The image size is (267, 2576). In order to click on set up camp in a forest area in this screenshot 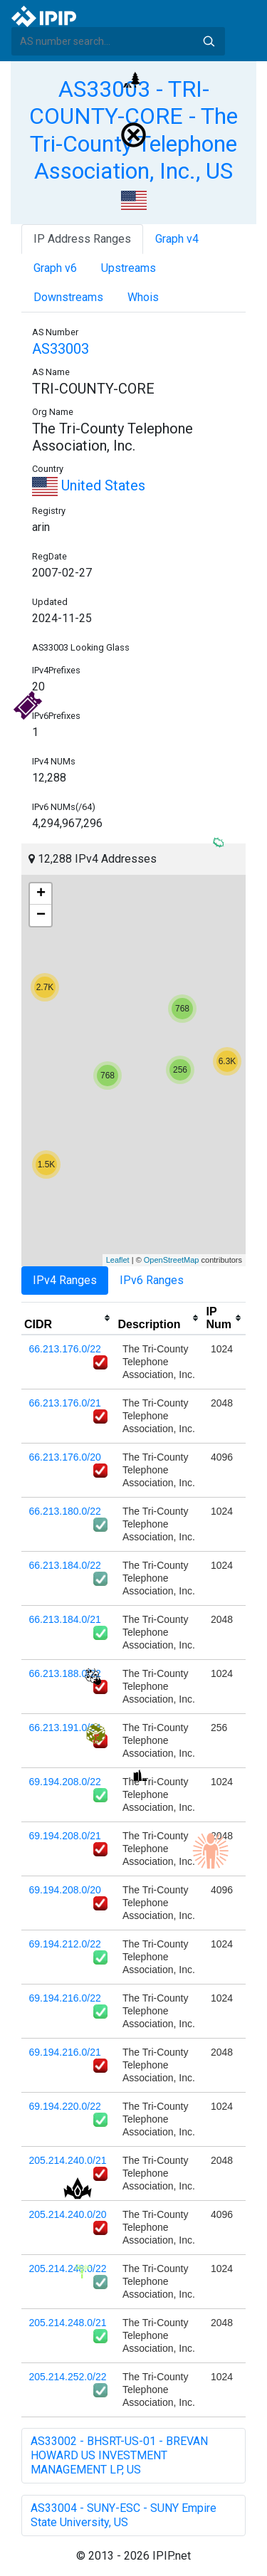, I will do `click(132, 80)`.